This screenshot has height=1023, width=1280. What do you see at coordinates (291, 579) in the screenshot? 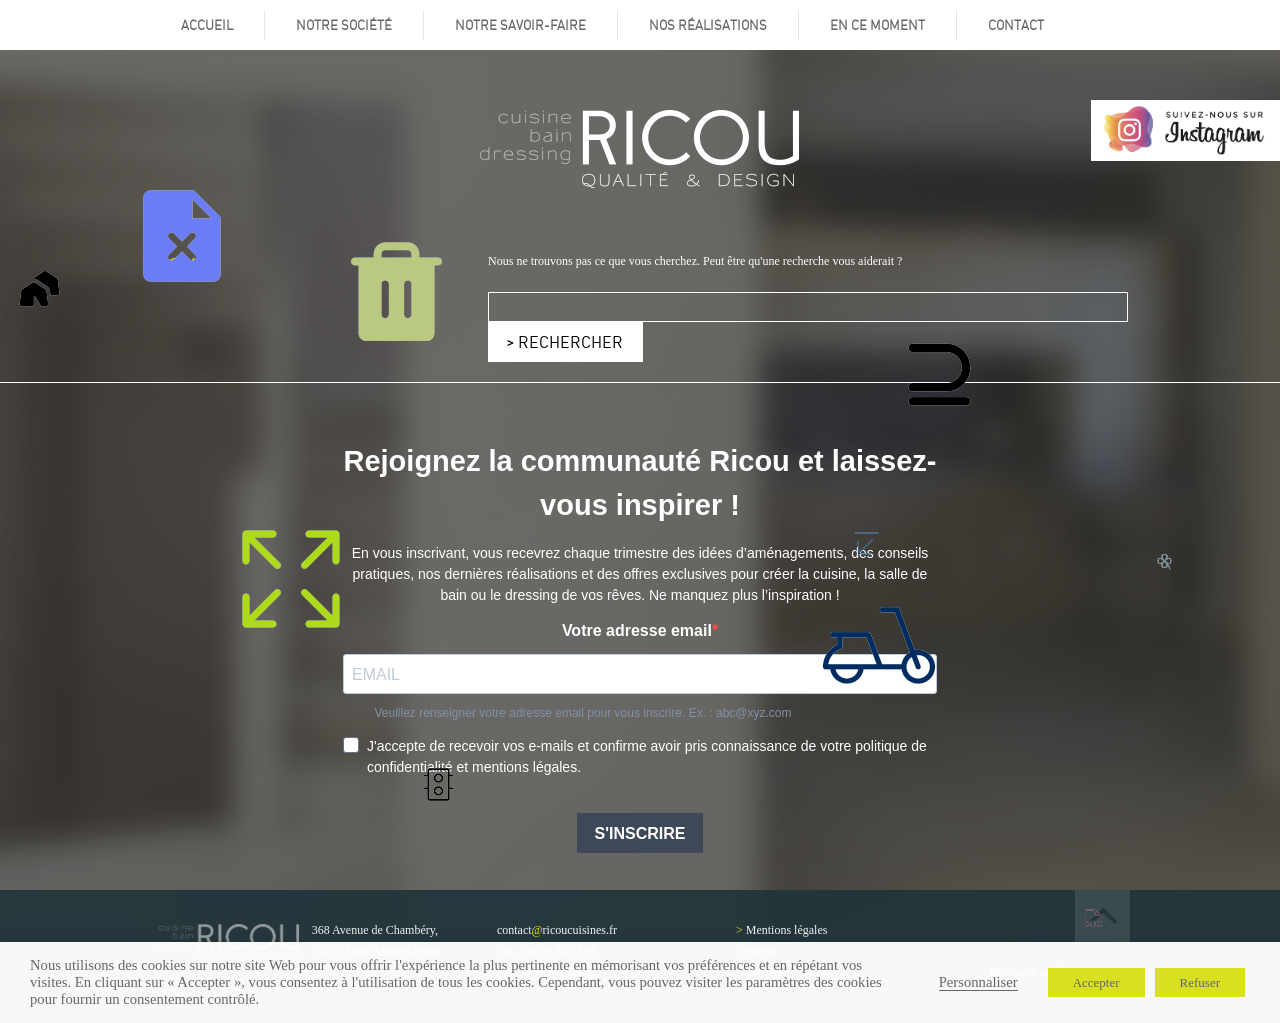
I see `expand to fullscreen mode` at bounding box center [291, 579].